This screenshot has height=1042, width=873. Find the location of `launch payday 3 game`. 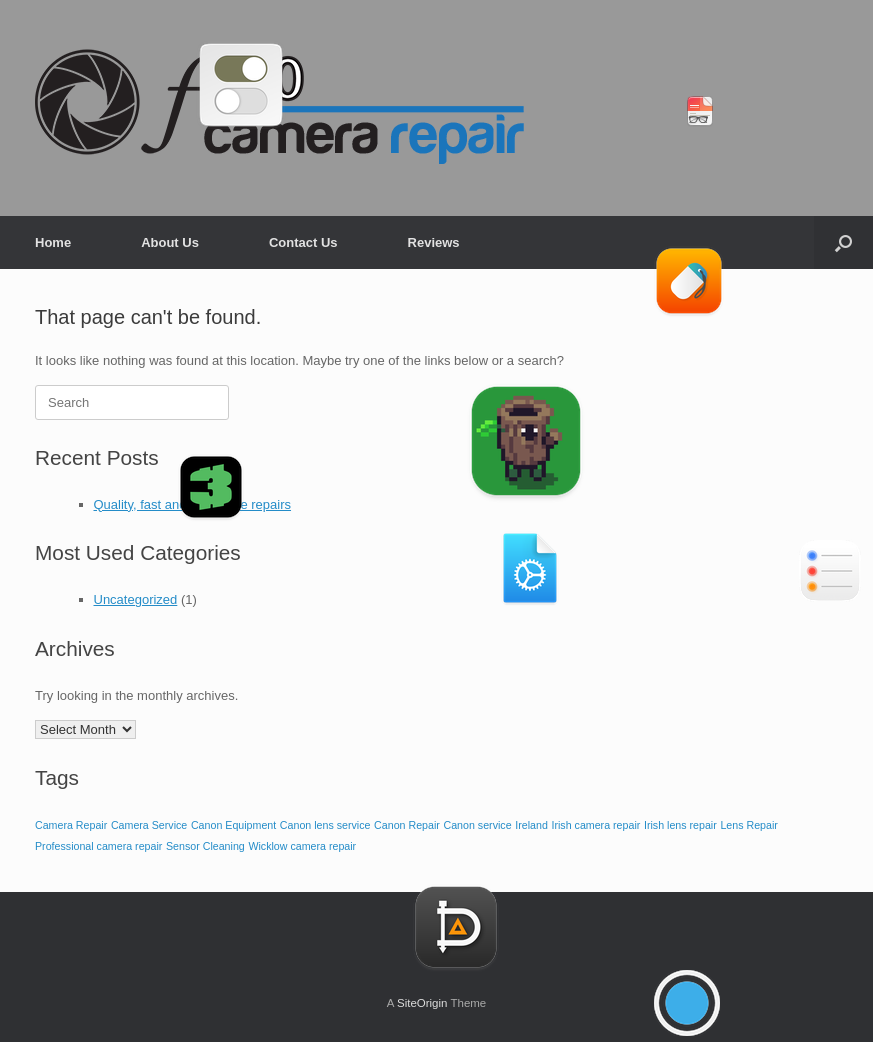

launch payday 3 game is located at coordinates (211, 487).